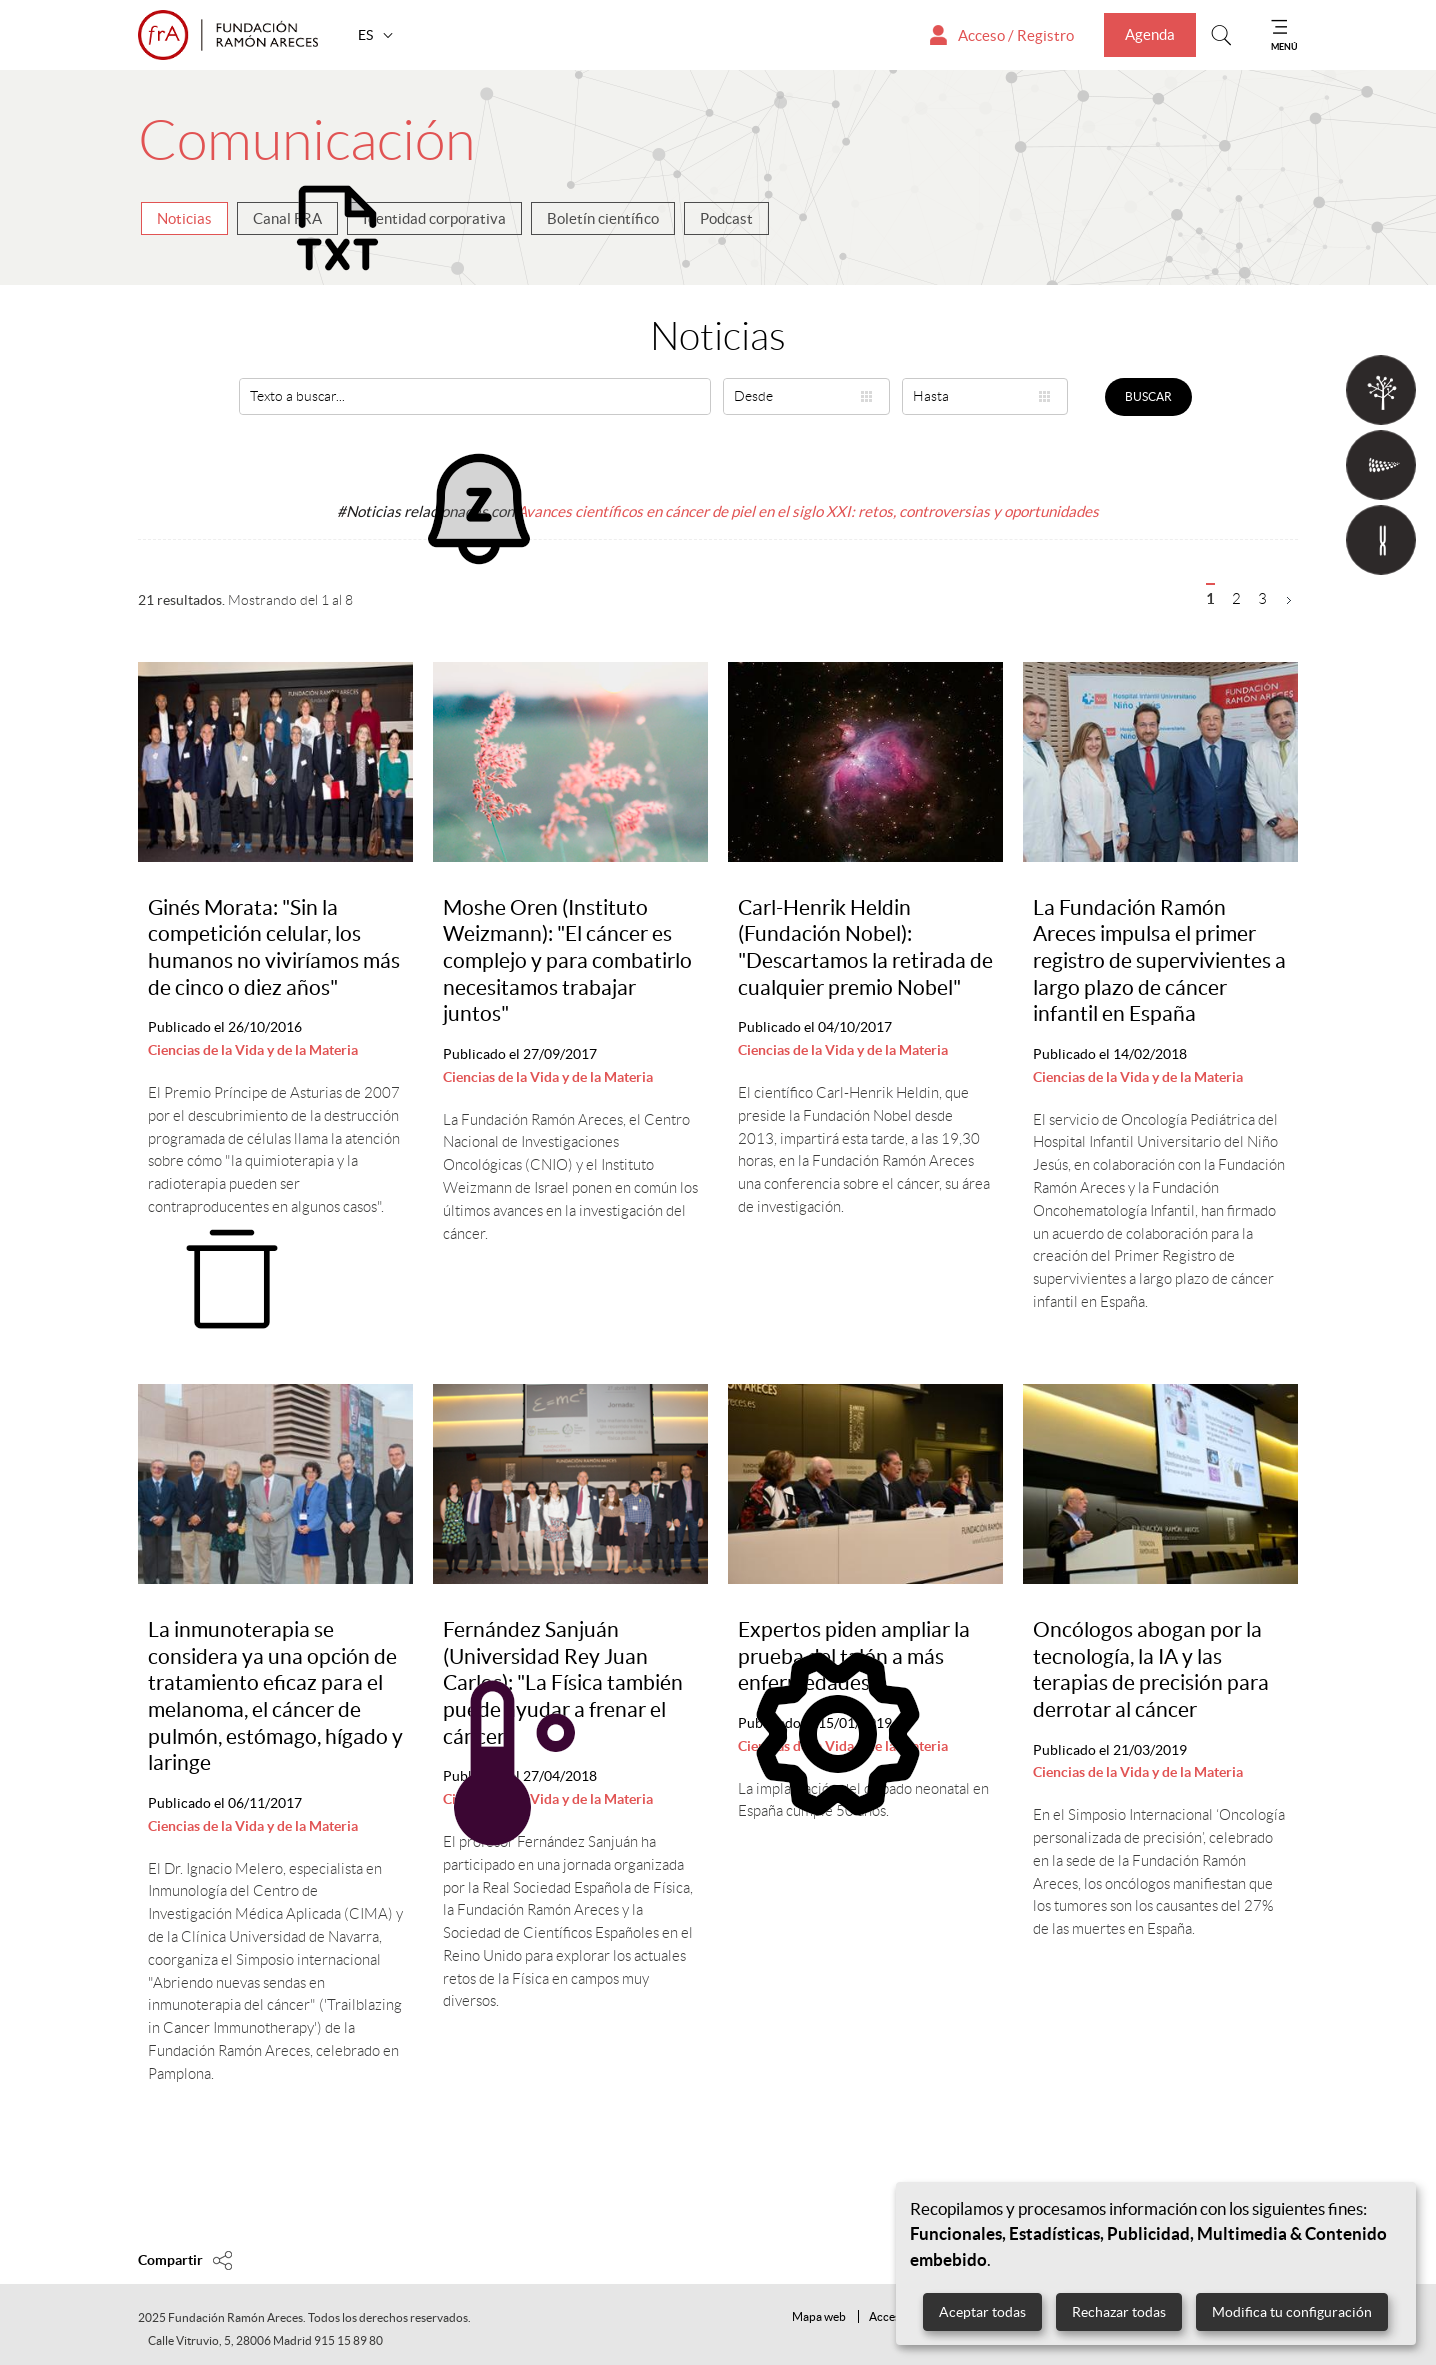 This screenshot has width=1436, height=2365. Describe the element at coordinates (232, 1283) in the screenshot. I see `delete this item` at that location.